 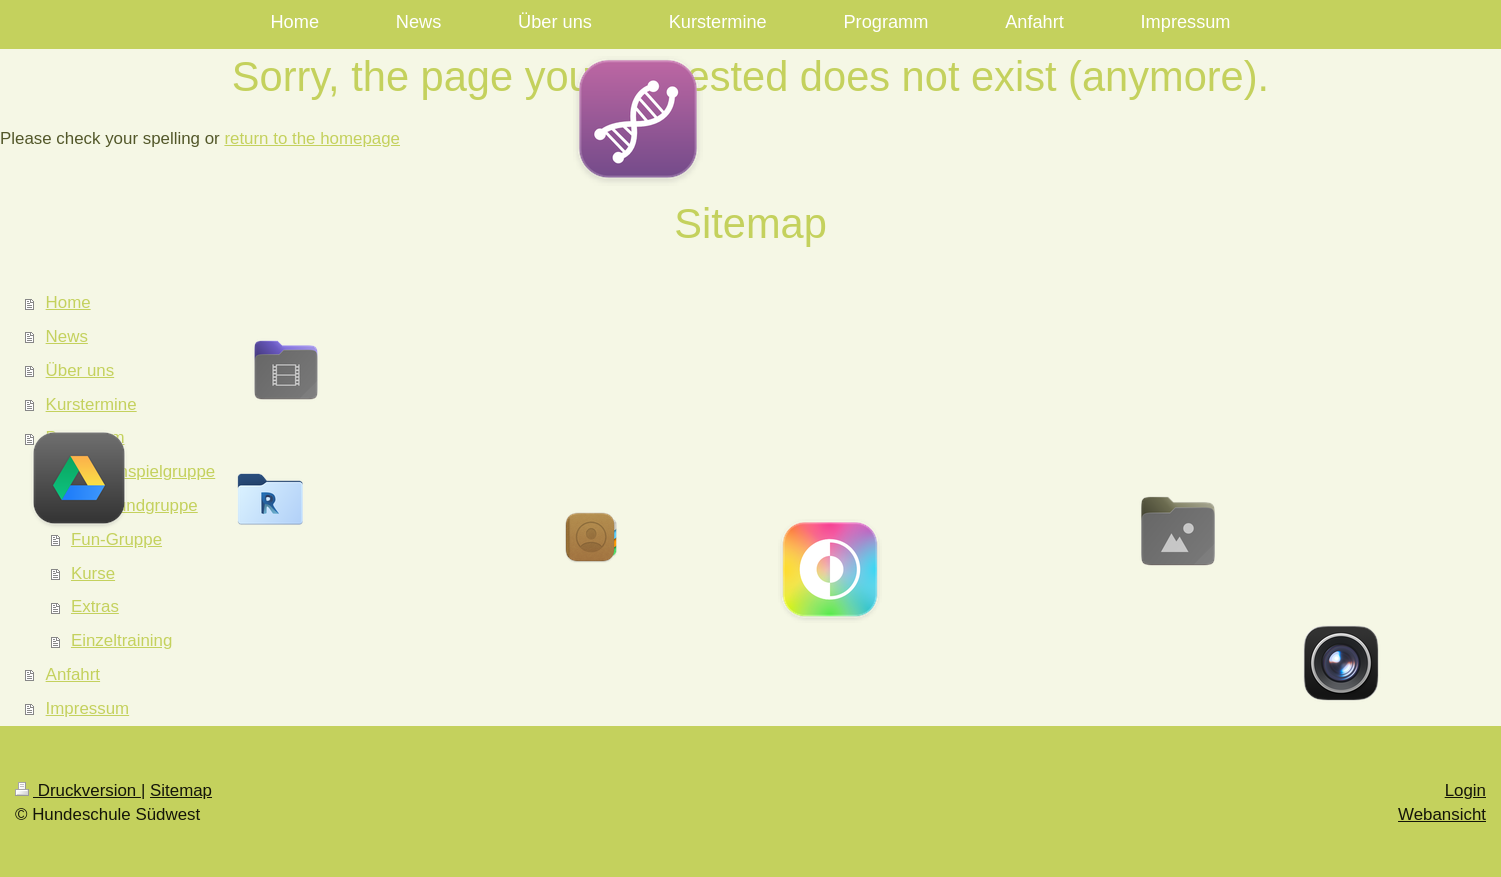 I want to click on open the camera app, so click(x=1341, y=663).